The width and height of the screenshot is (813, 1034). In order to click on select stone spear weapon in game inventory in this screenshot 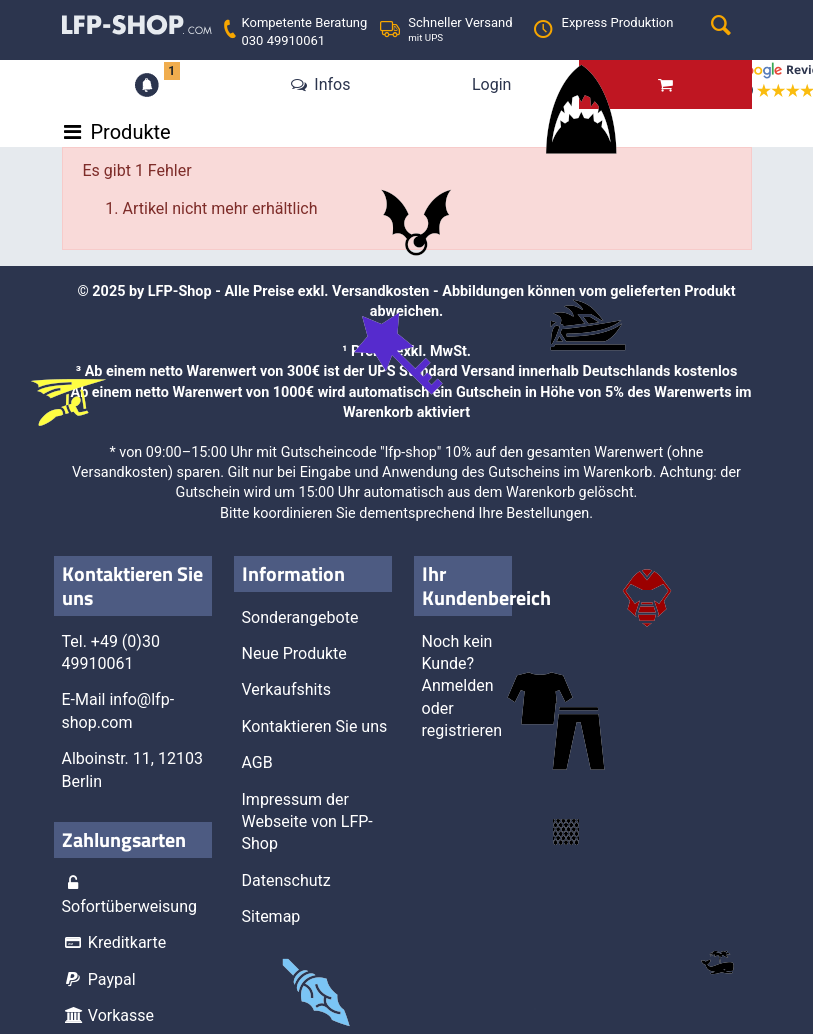, I will do `click(316, 992)`.